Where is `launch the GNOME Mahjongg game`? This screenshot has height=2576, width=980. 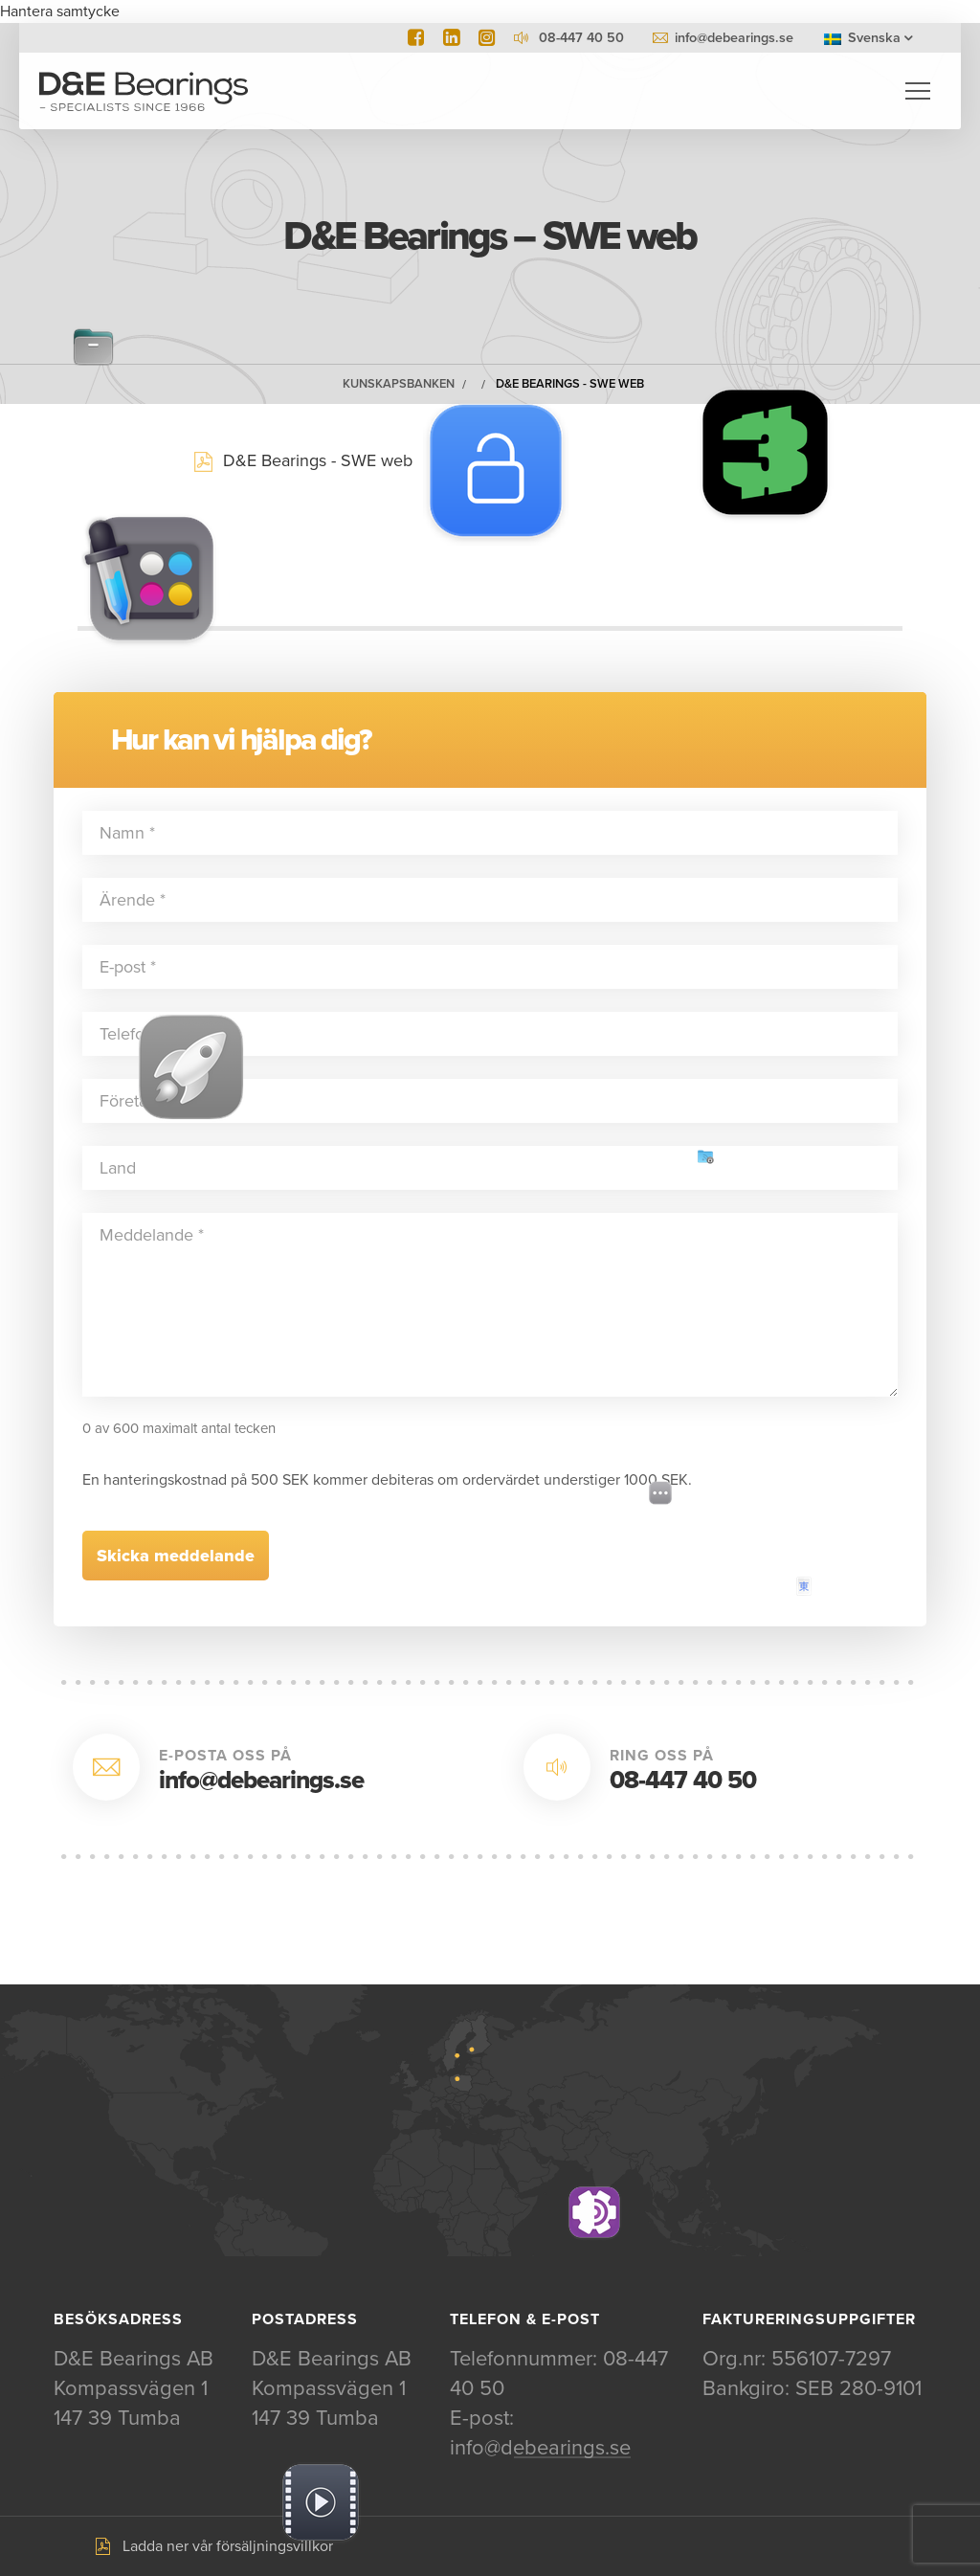
launch the GNOME Mahjongg game is located at coordinates (804, 1586).